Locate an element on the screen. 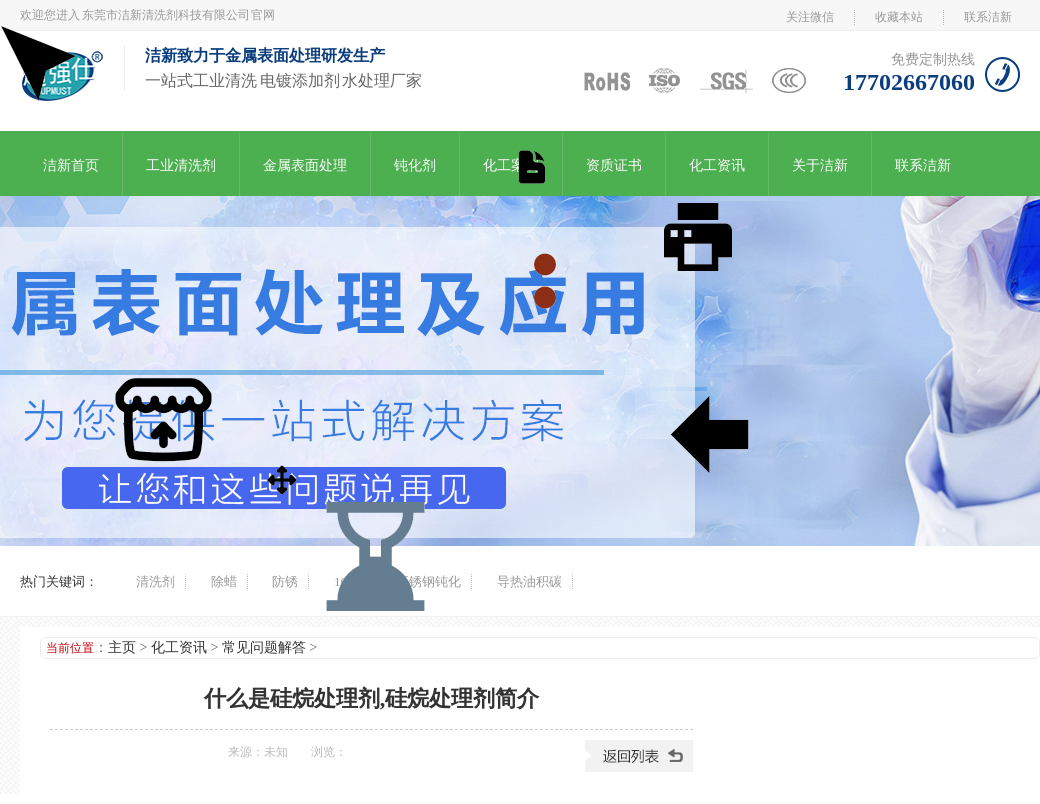  access more options or actions is located at coordinates (545, 281).